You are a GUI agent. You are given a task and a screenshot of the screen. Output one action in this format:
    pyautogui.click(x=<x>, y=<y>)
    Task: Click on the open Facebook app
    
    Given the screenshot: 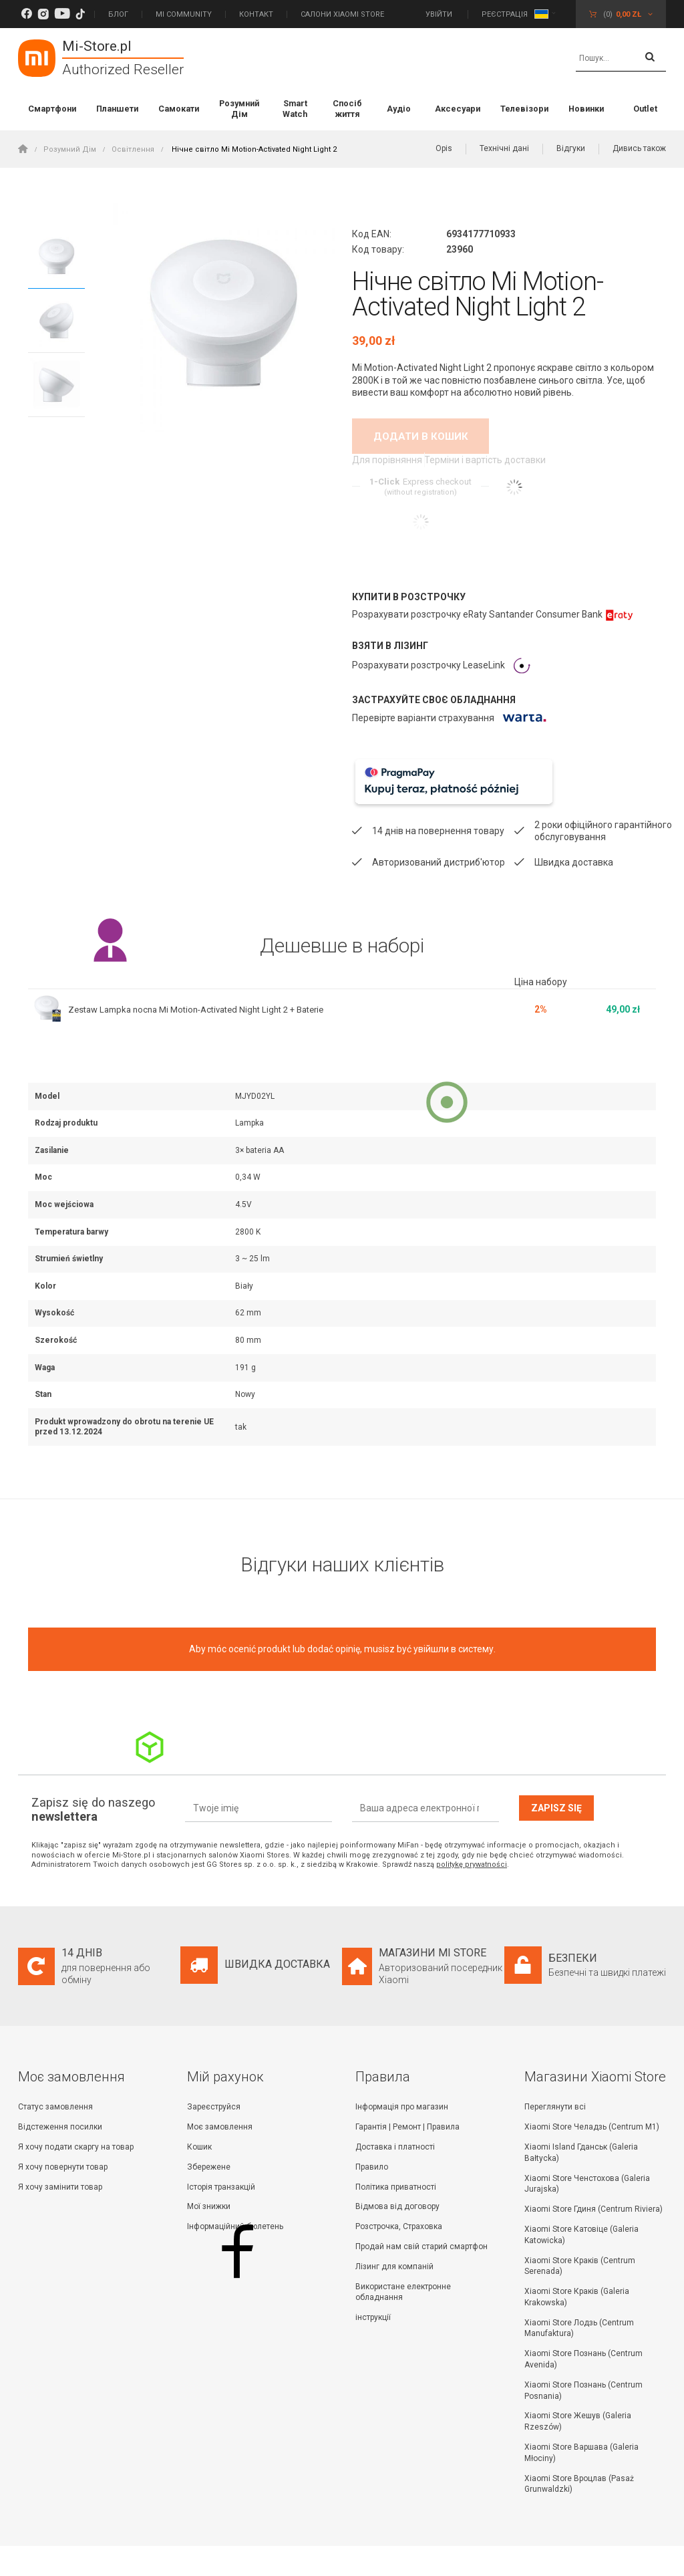 What is the action you would take?
    pyautogui.click(x=236, y=2254)
    